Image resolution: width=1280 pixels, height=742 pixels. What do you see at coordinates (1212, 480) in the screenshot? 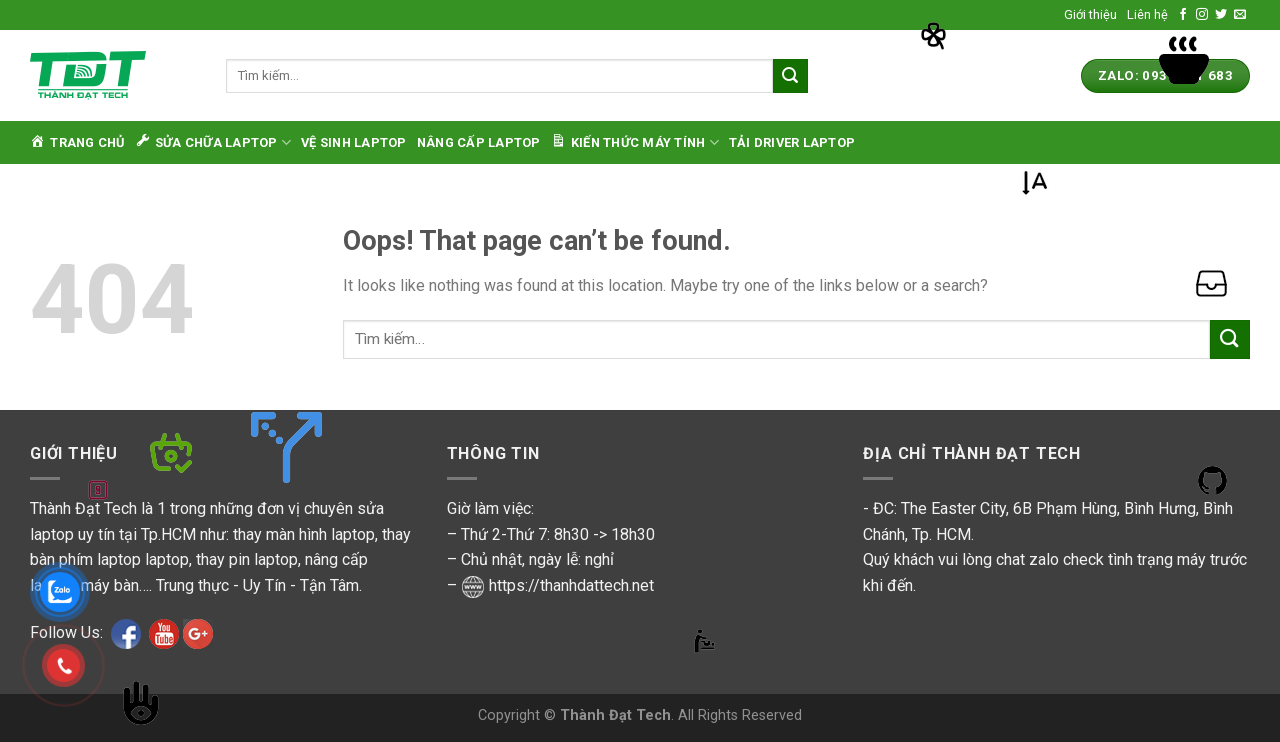
I see `view project on GitHub` at bounding box center [1212, 480].